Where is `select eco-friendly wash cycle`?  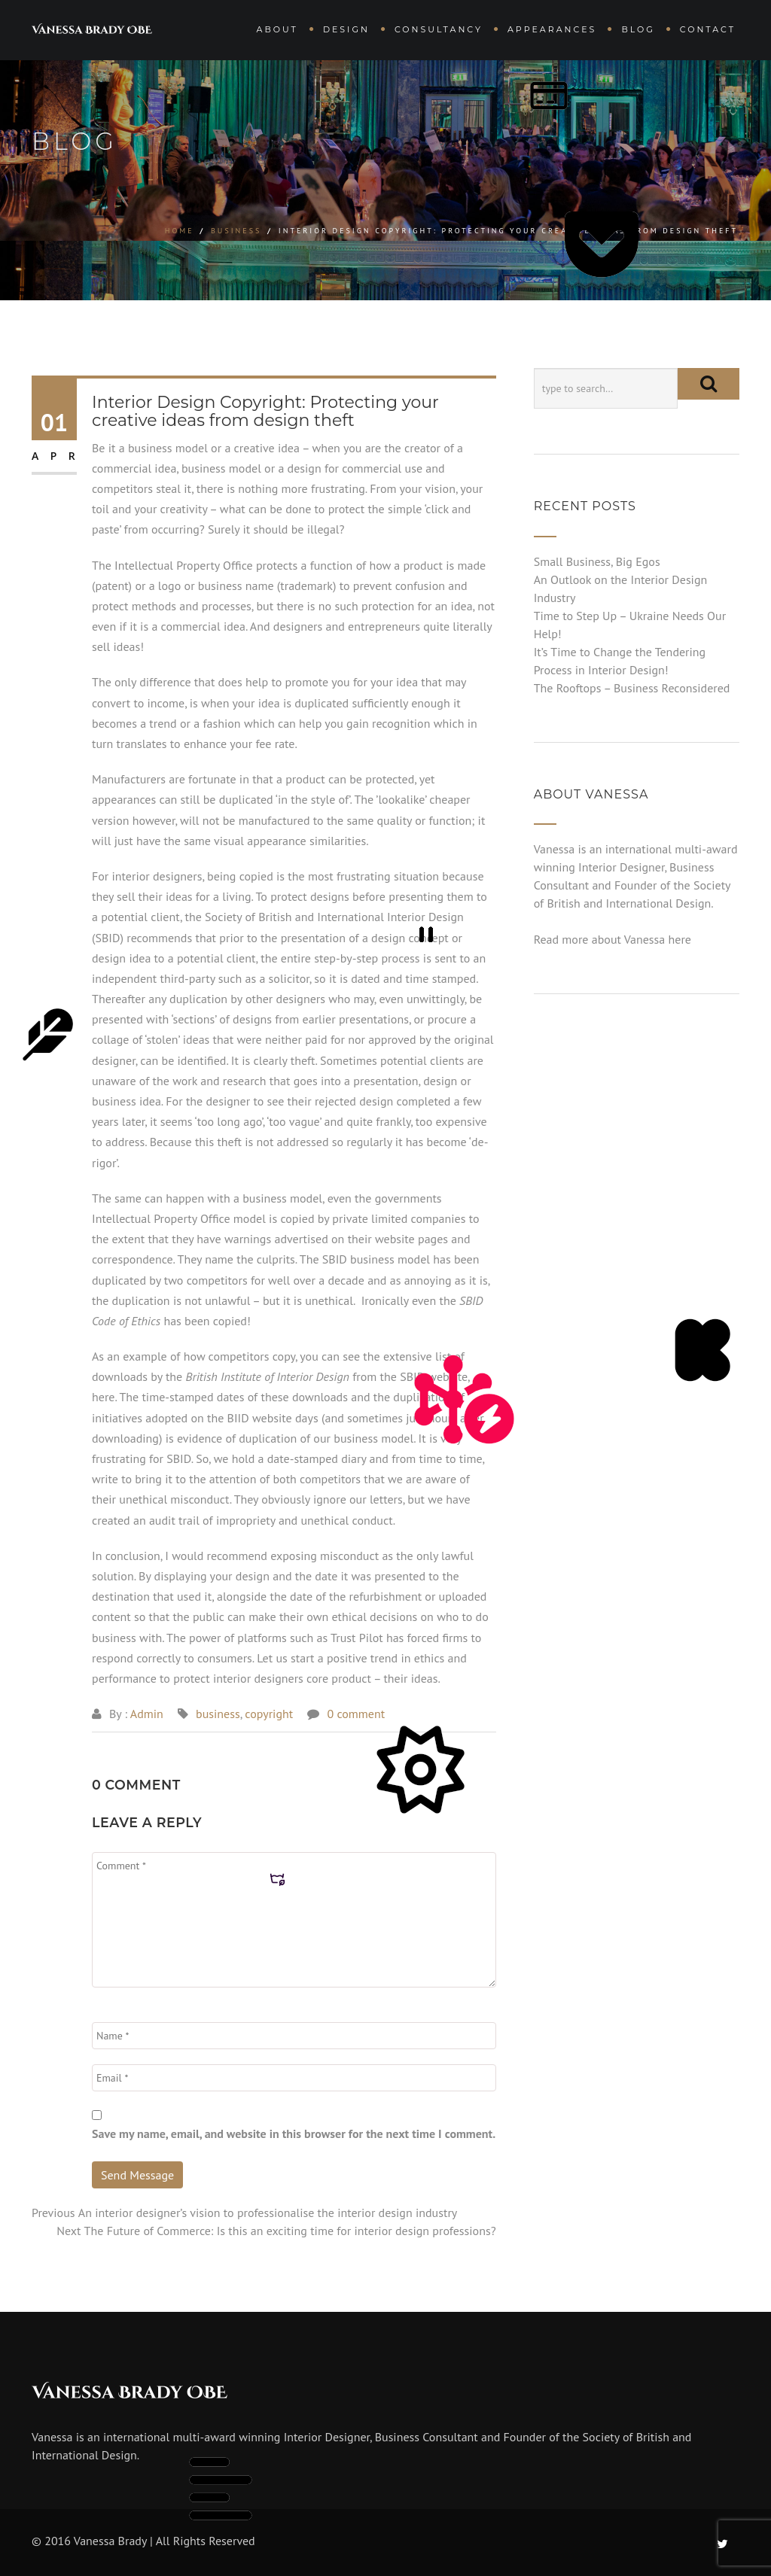
select eco-friendly wash cycle is located at coordinates (277, 1878).